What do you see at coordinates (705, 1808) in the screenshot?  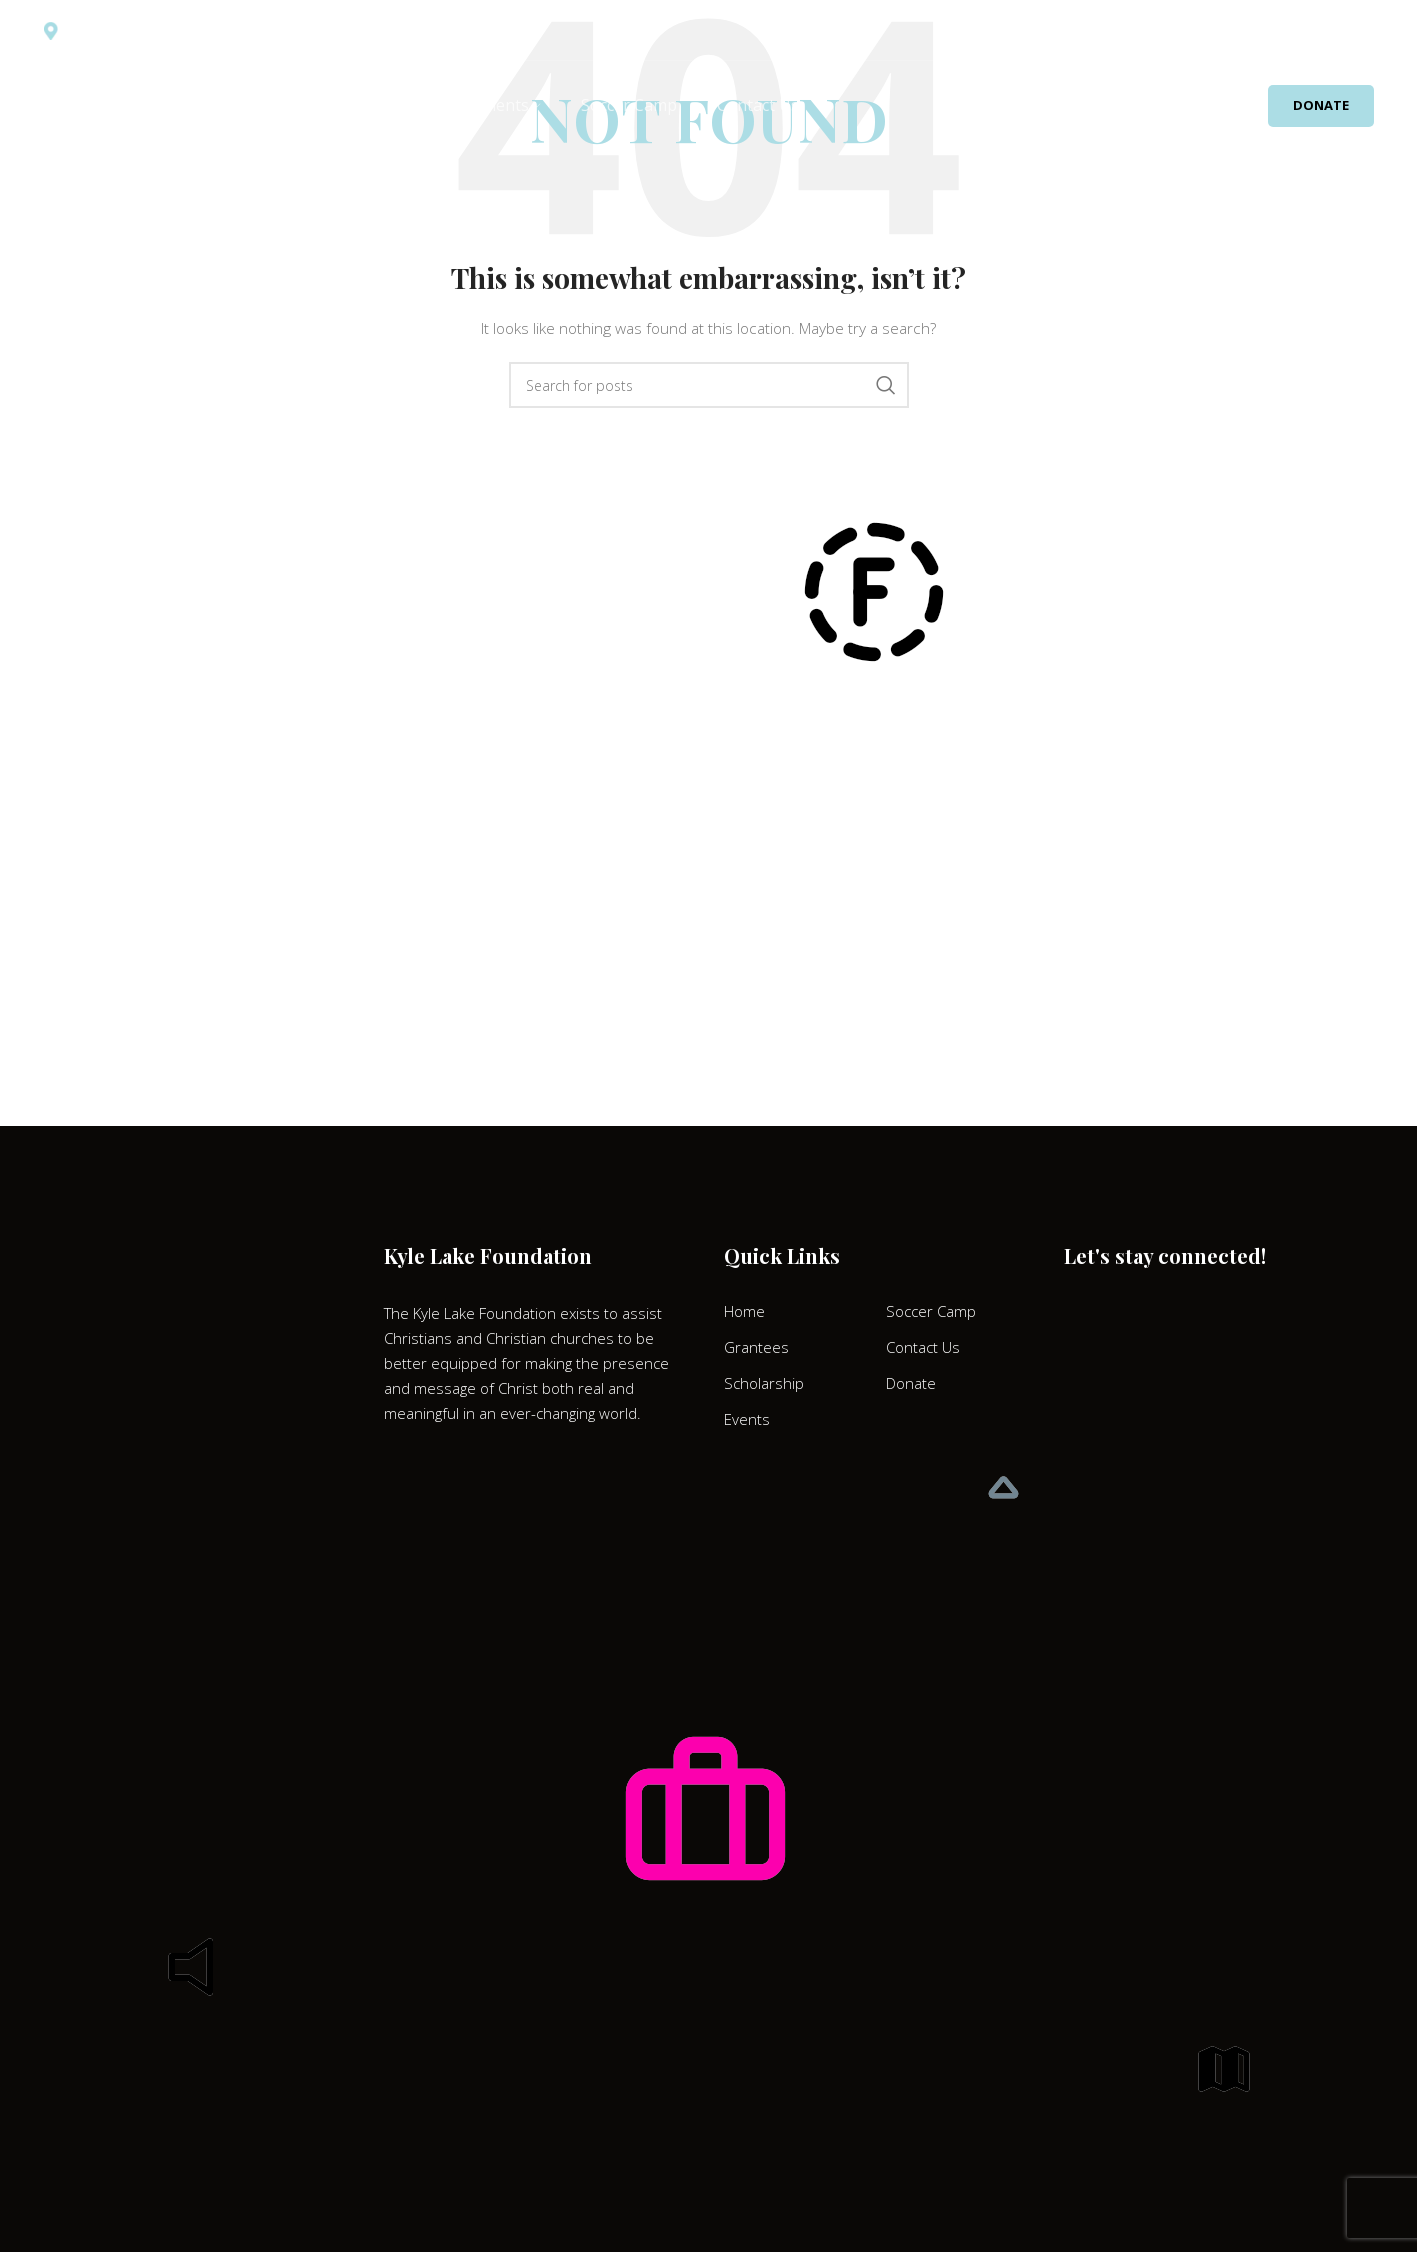 I see `access work or business-related content` at bounding box center [705, 1808].